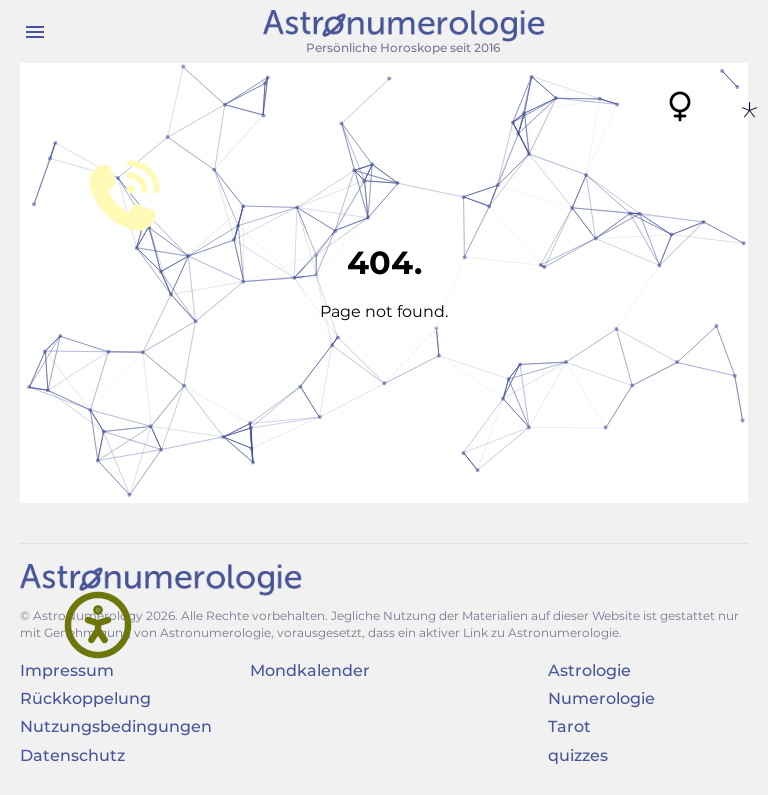 The image size is (768, 795). What do you see at coordinates (98, 625) in the screenshot?
I see `indicates accessibility features are available` at bounding box center [98, 625].